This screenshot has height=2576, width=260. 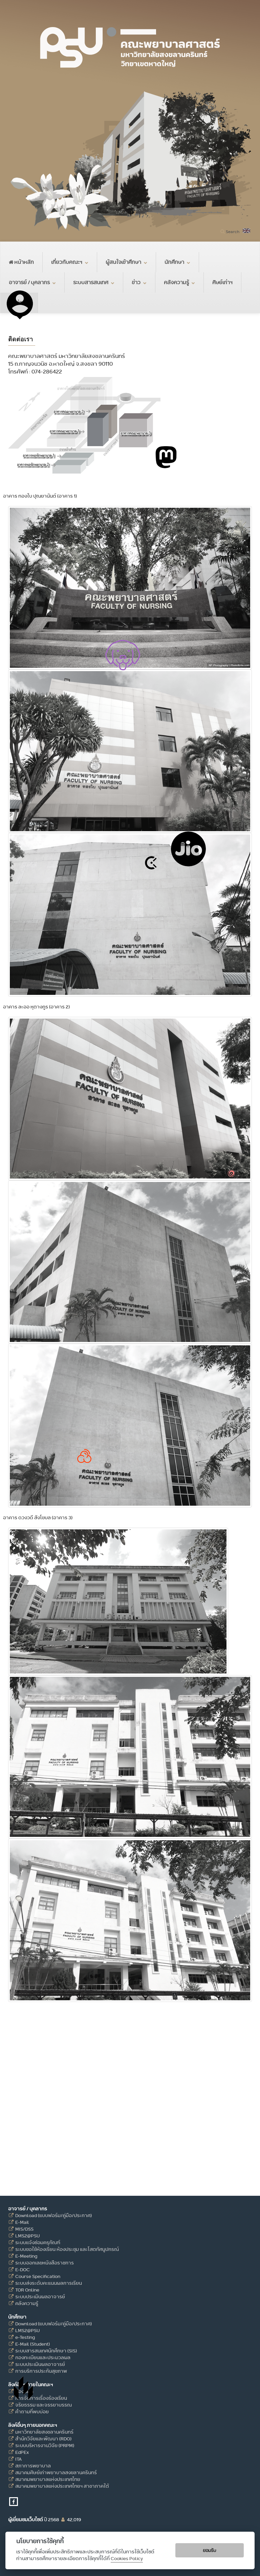 I want to click on jio app or service, so click(x=188, y=849).